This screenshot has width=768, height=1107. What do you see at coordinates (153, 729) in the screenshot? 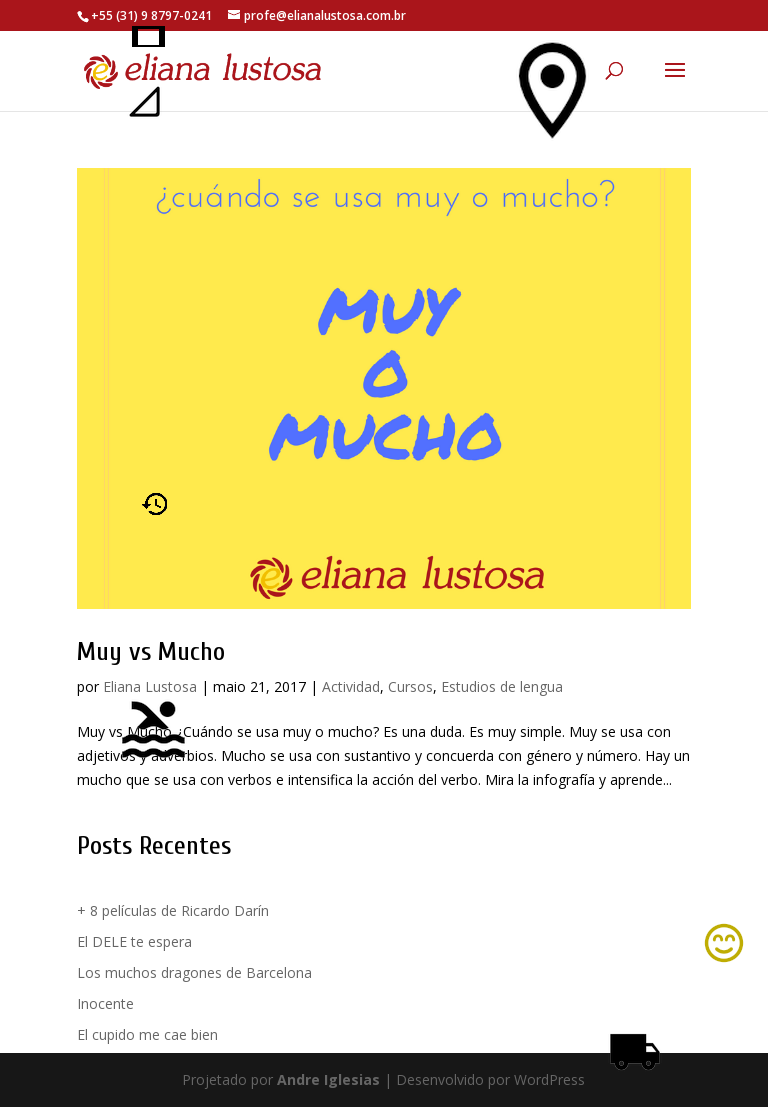
I see `indicates swimming pool amenity available` at bounding box center [153, 729].